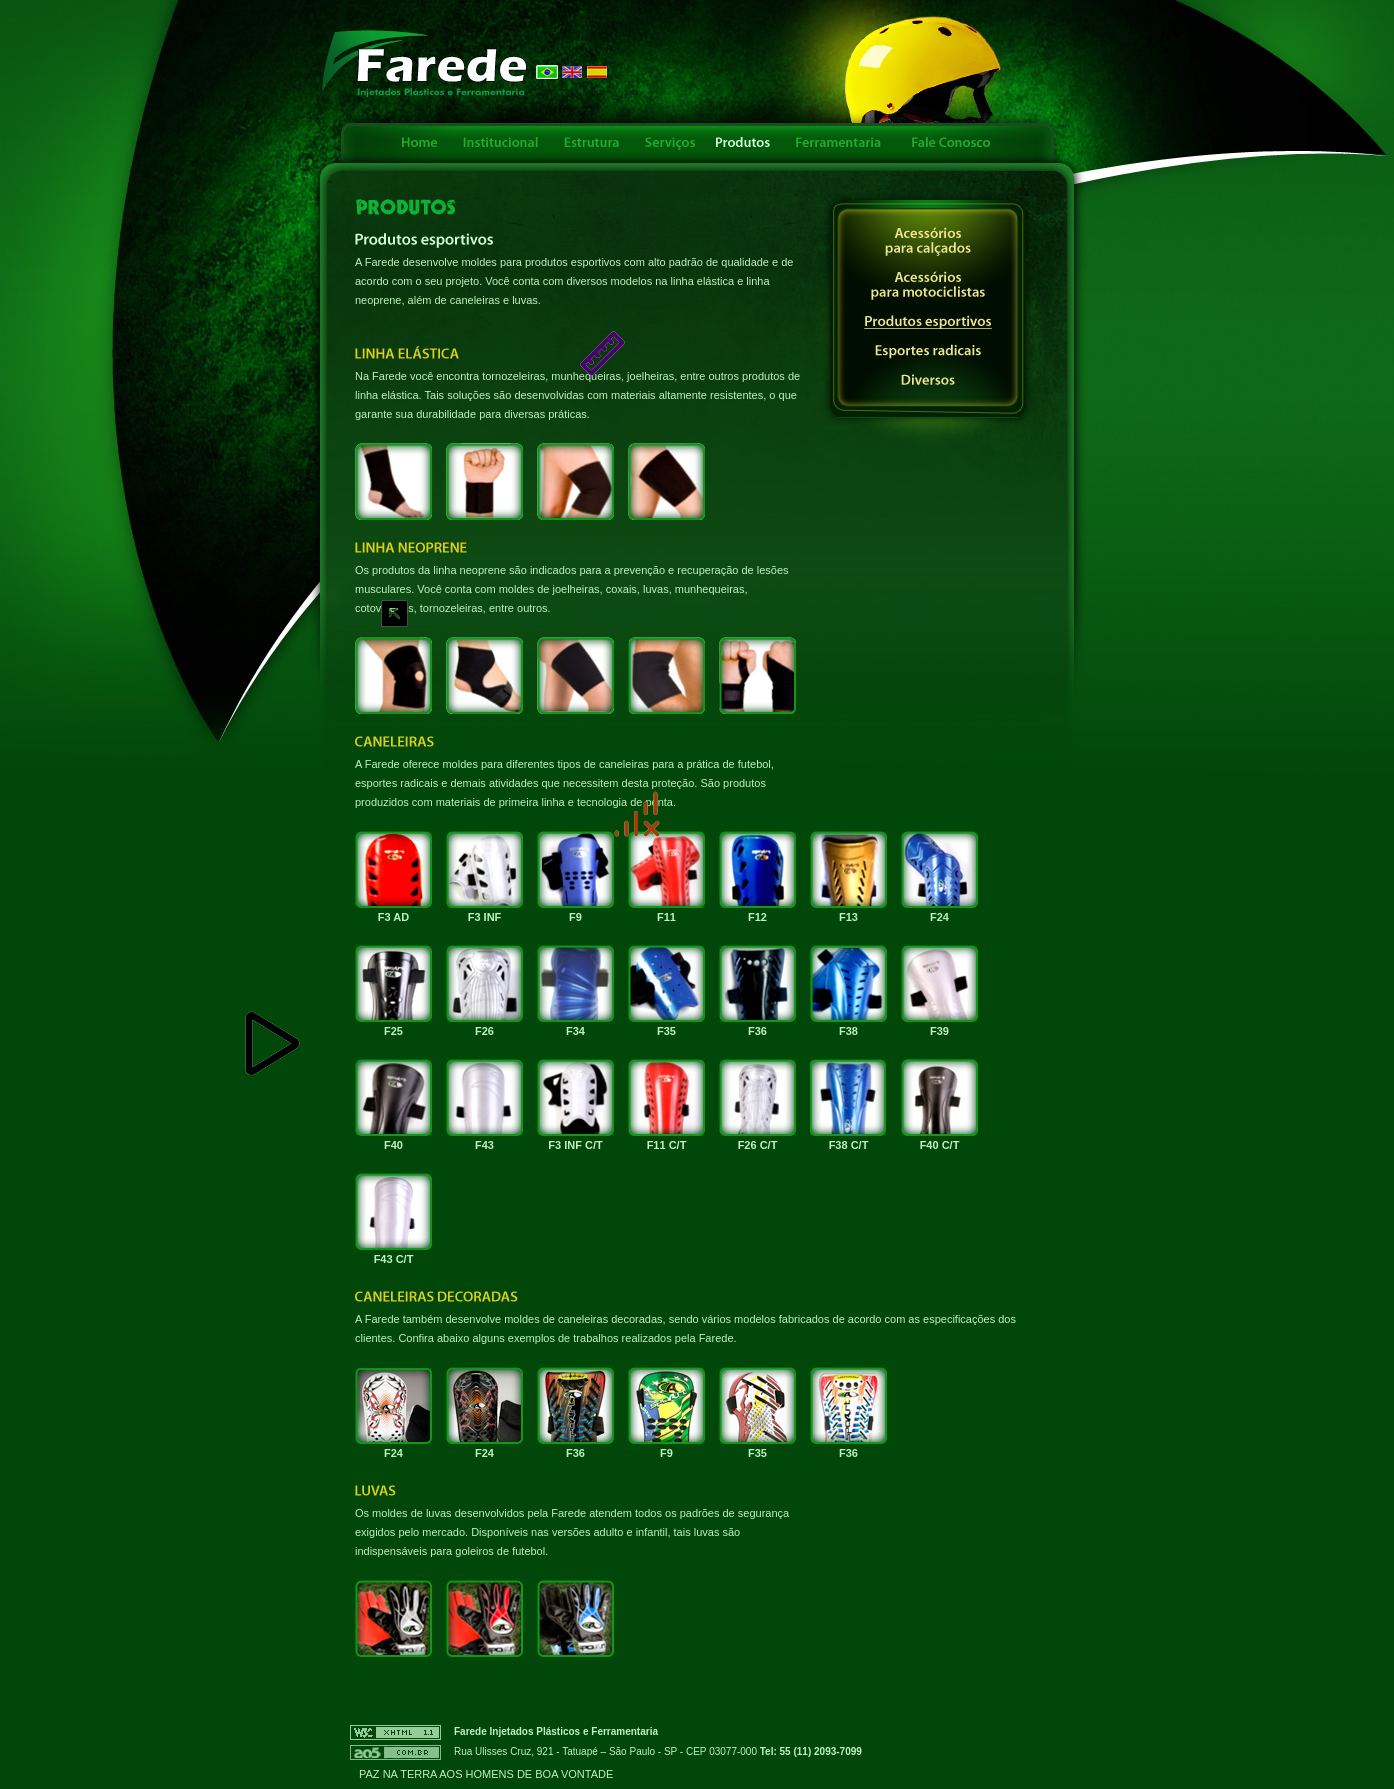  Describe the element at coordinates (394, 613) in the screenshot. I see `navigate to the top-left or return to origin` at that location.